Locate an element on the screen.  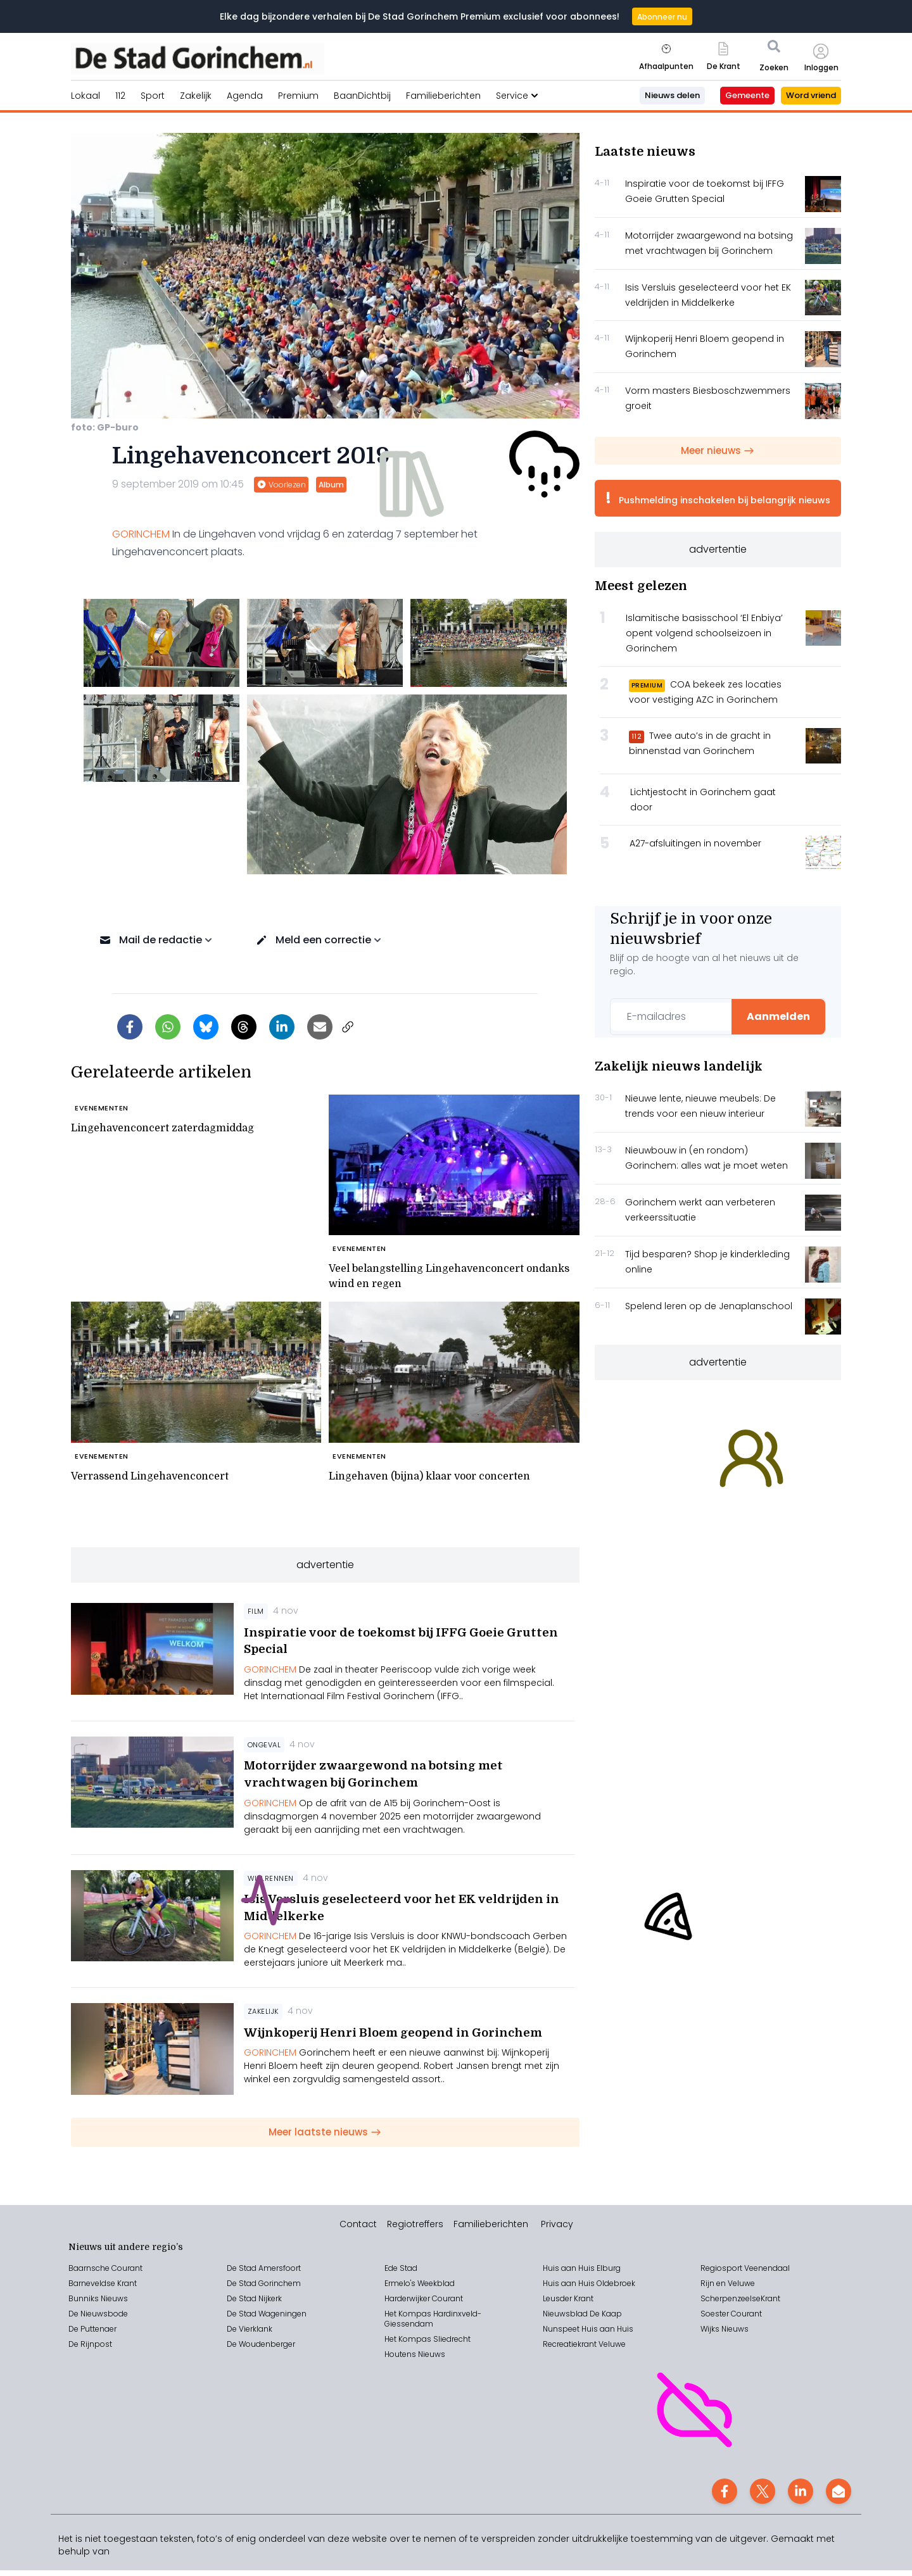
access your library or collection is located at coordinates (412, 484).